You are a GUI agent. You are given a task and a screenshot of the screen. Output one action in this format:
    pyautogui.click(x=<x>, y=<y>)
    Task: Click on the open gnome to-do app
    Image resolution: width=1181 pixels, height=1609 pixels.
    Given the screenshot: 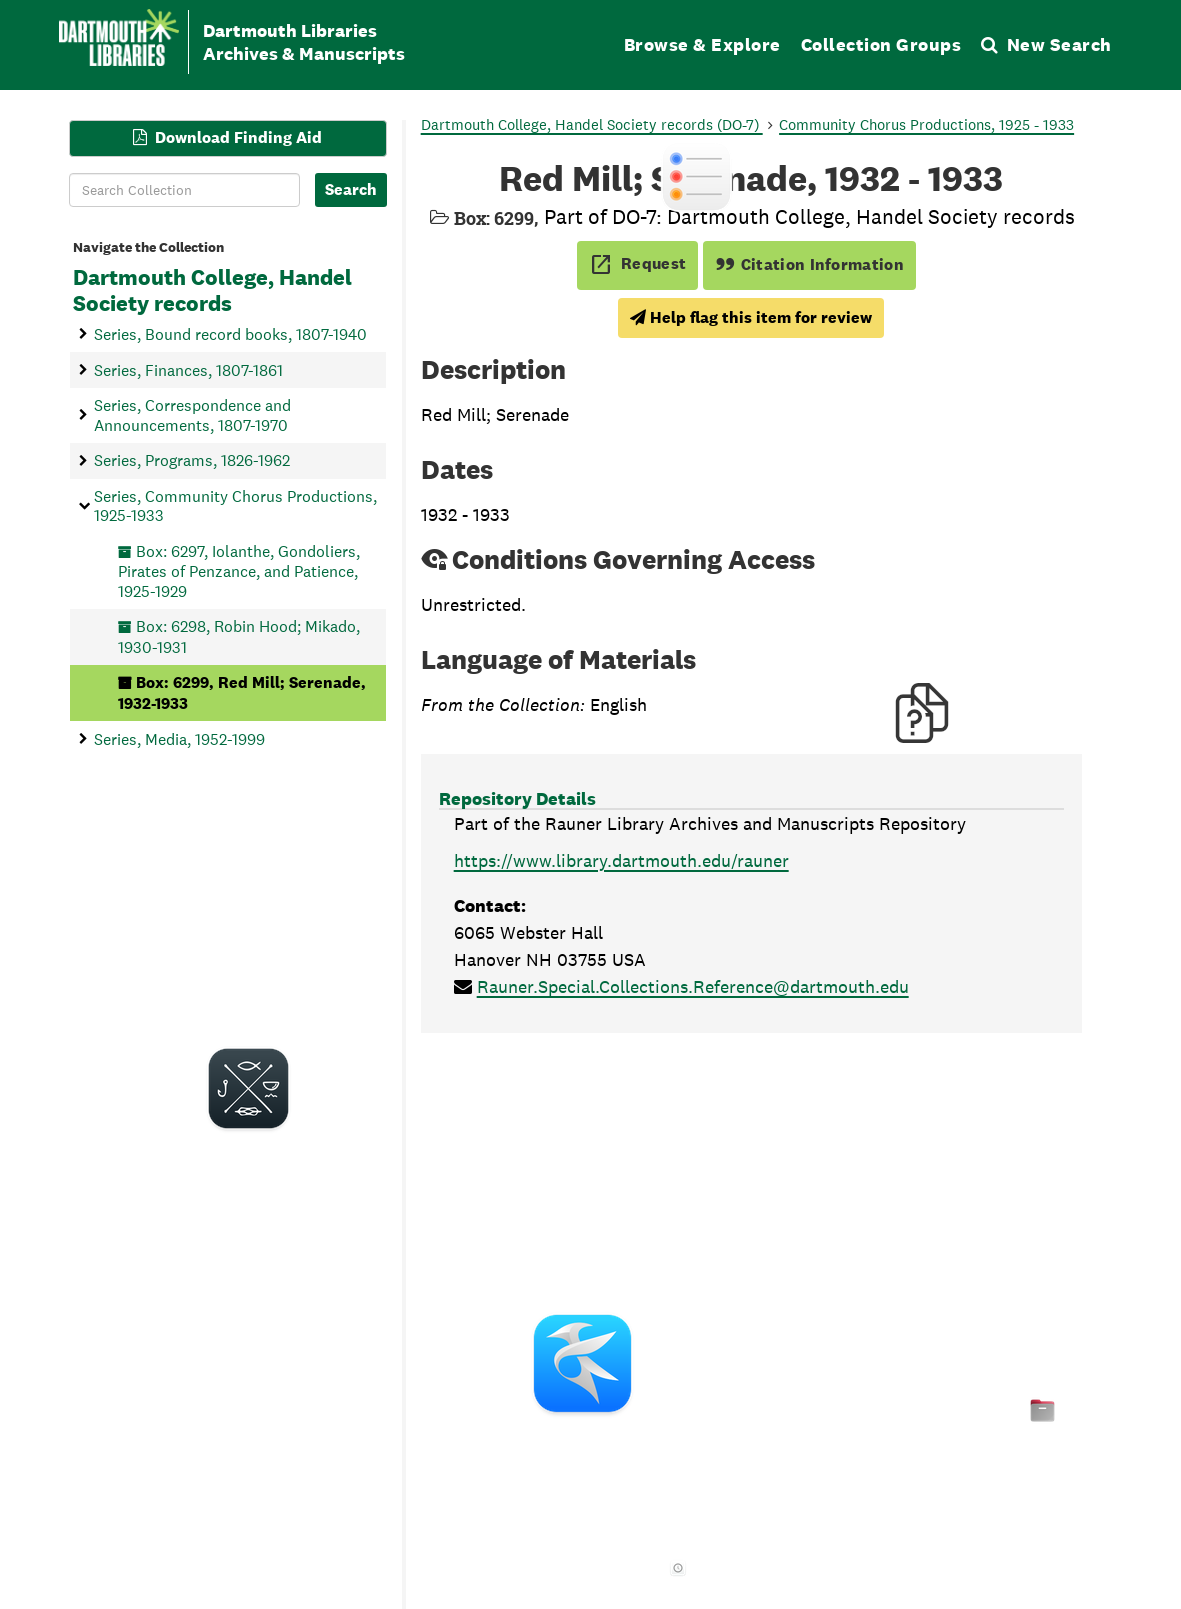 What is the action you would take?
    pyautogui.click(x=696, y=176)
    